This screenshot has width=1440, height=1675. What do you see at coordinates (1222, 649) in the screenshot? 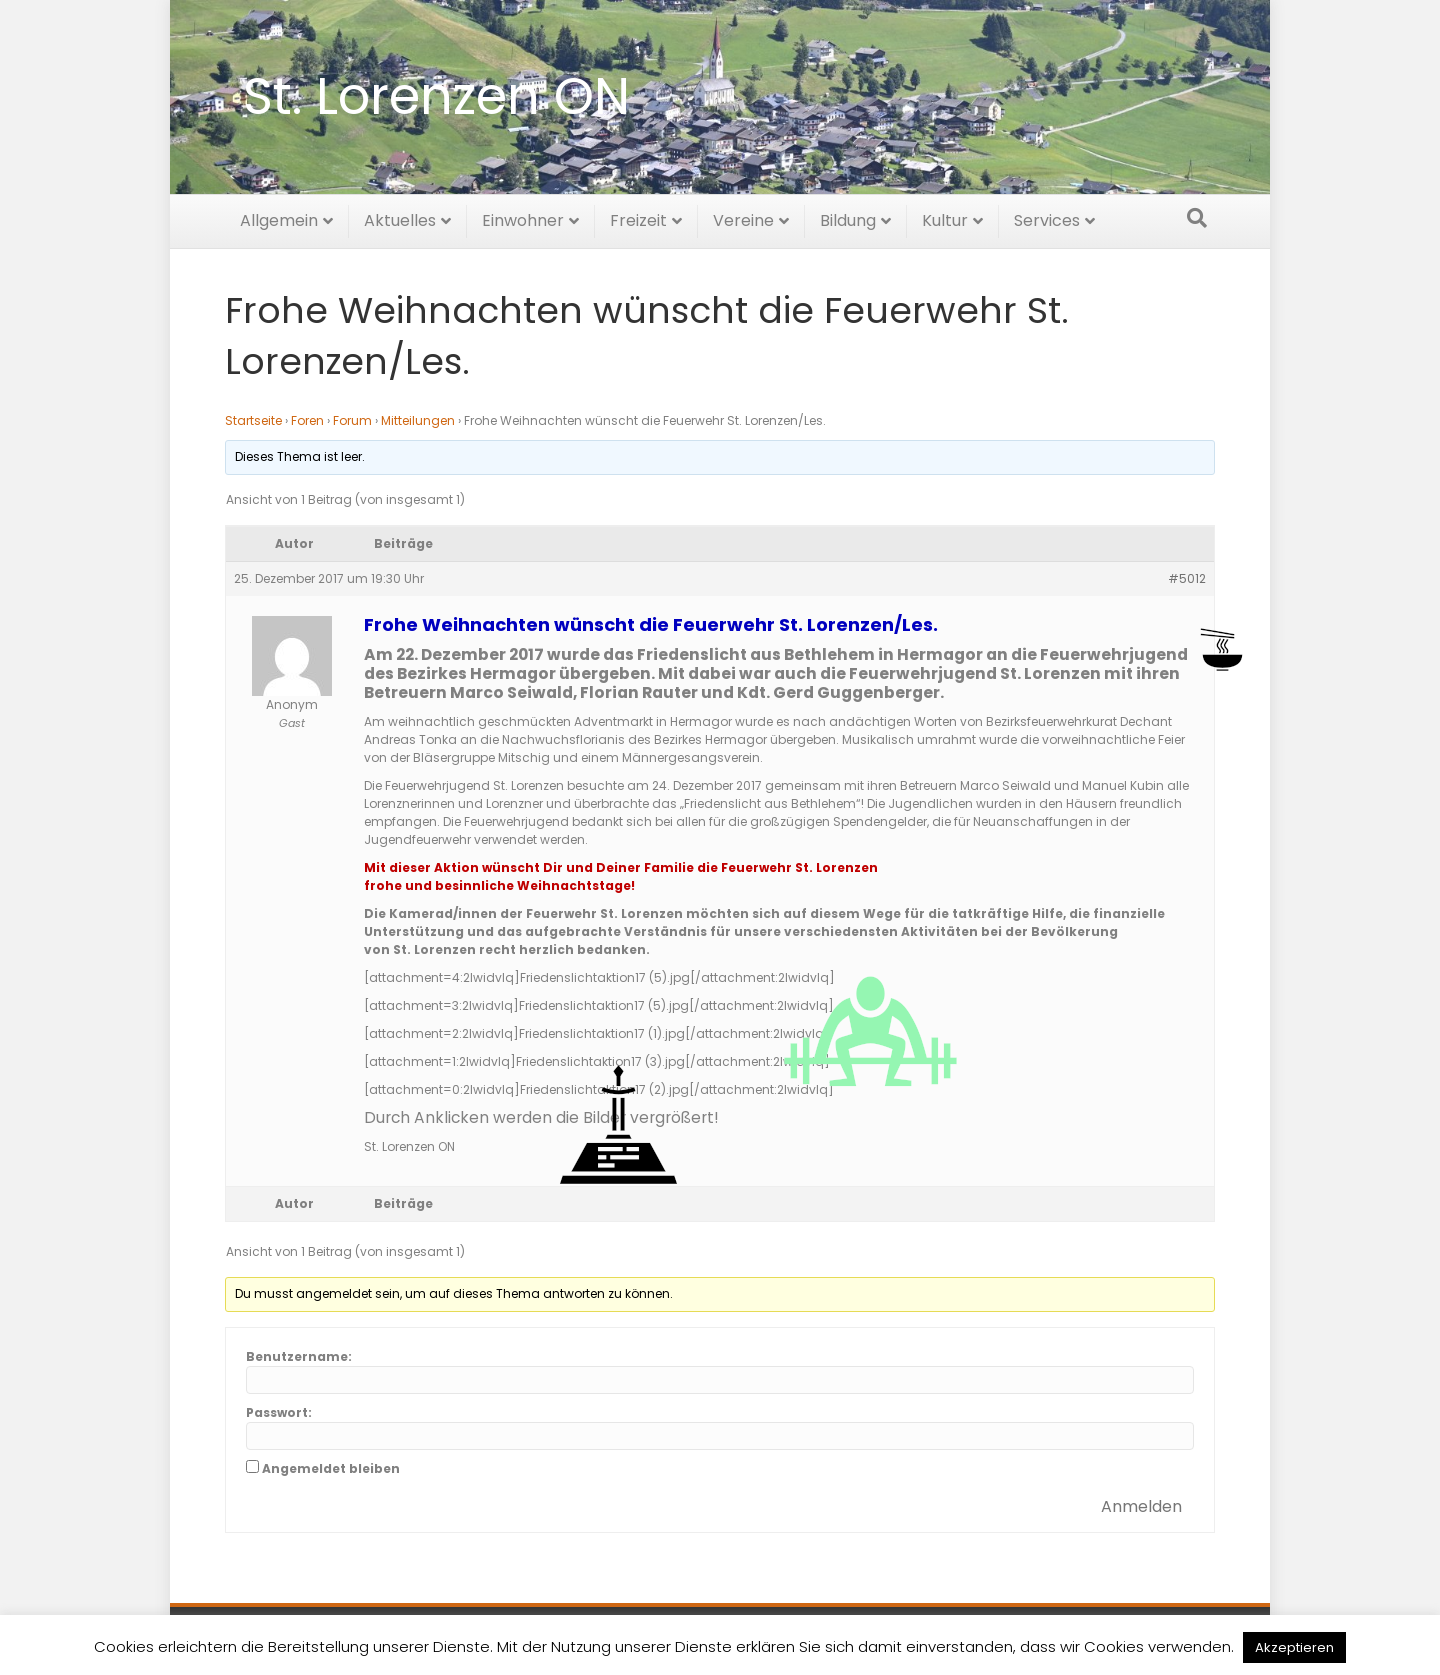
I see `browse asian cuisine or noodle dishes` at bounding box center [1222, 649].